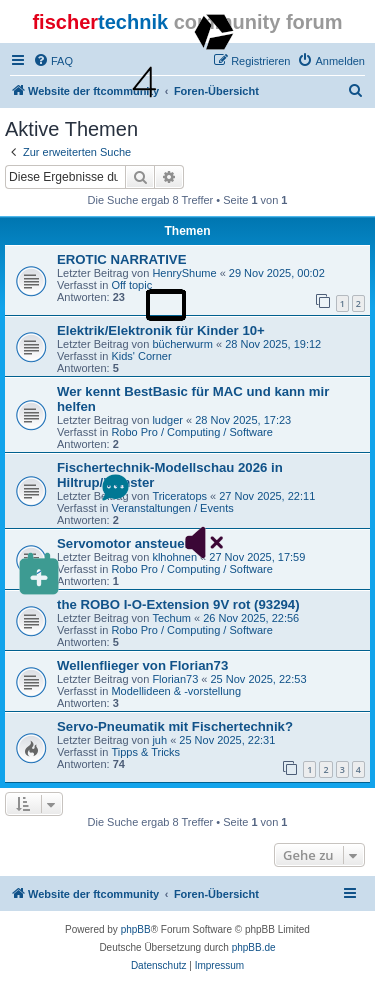 The width and height of the screenshot is (375, 985). What do you see at coordinates (145, 82) in the screenshot?
I see `indicates step four in a multi-step process` at bounding box center [145, 82].